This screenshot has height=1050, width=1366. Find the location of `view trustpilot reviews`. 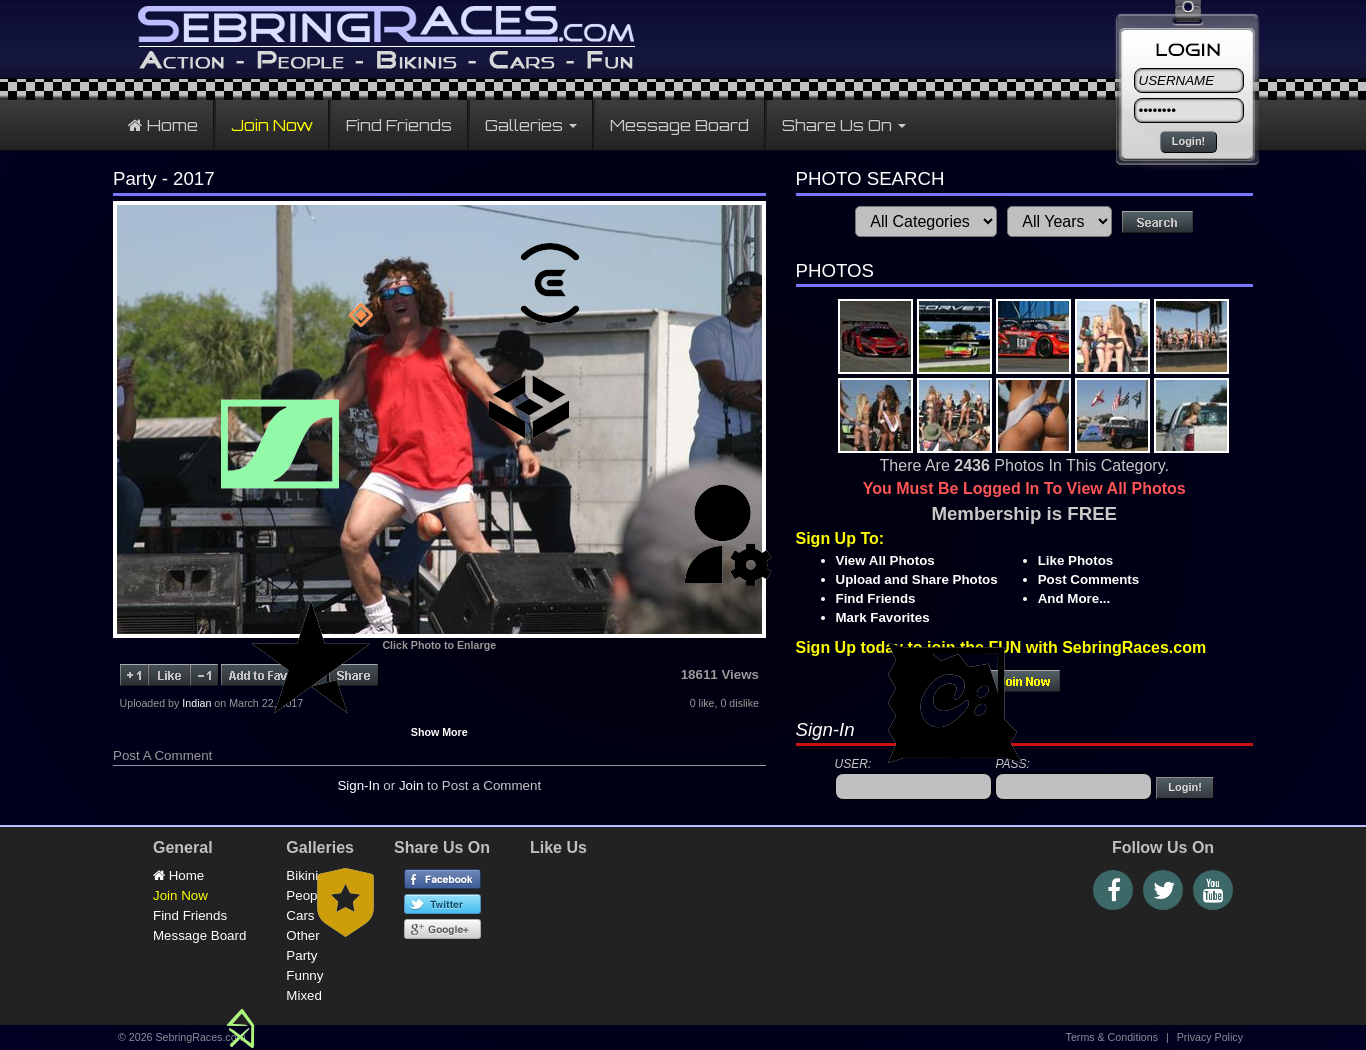

view trustpilot reviews is located at coordinates (311, 657).